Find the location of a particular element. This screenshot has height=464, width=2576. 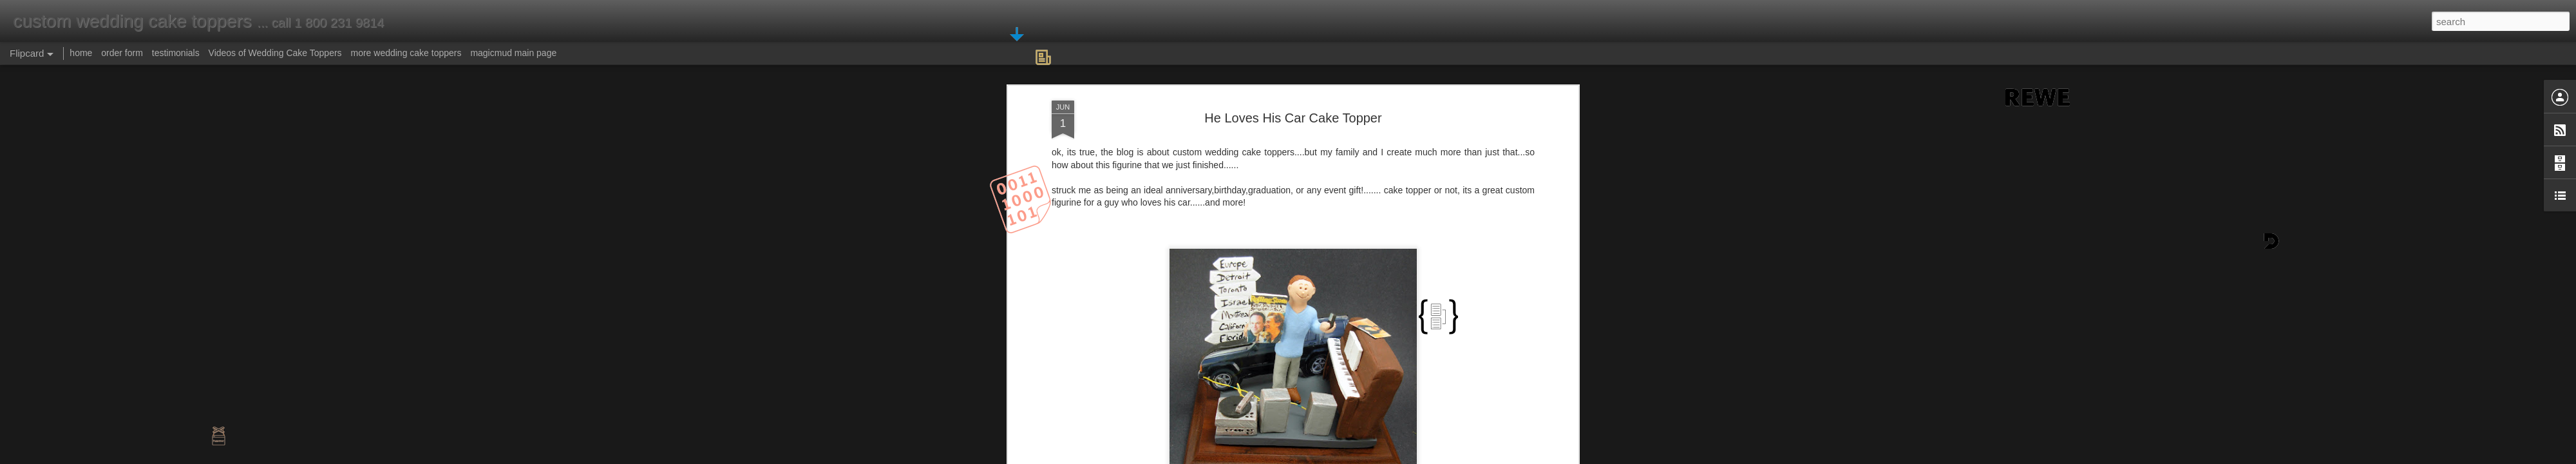

deepgram logo is located at coordinates (2271, 241).